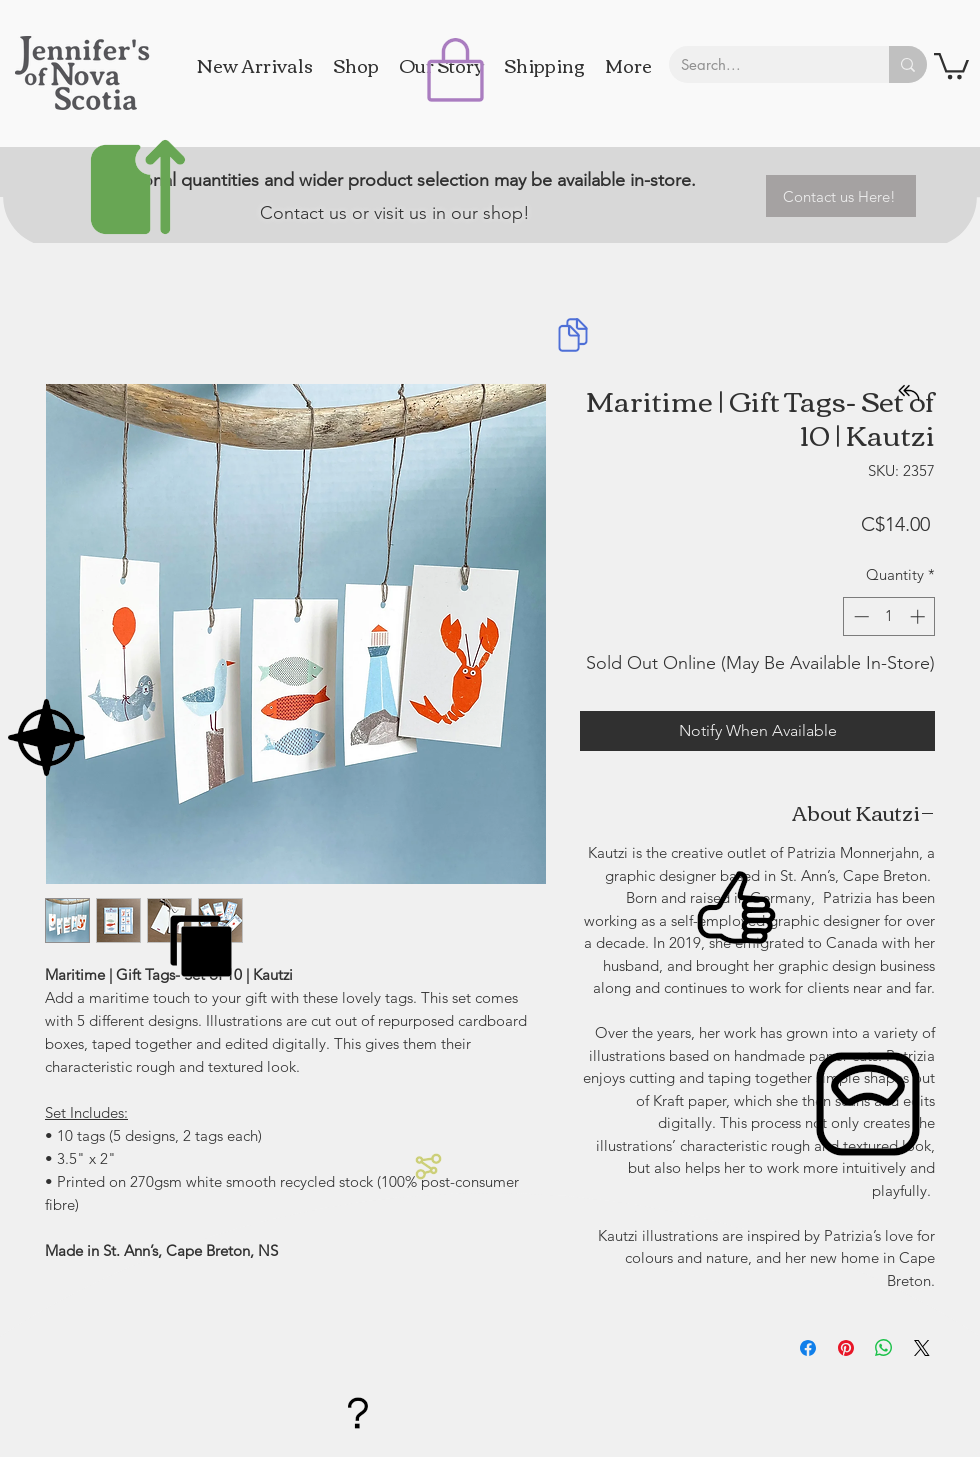 The width and height of the screenshot is (980, 1457). What do you see at coordinates (428, 1166) in the screenshot?
I see `view data point connections or relationships` at bounding box center [428, 1166].